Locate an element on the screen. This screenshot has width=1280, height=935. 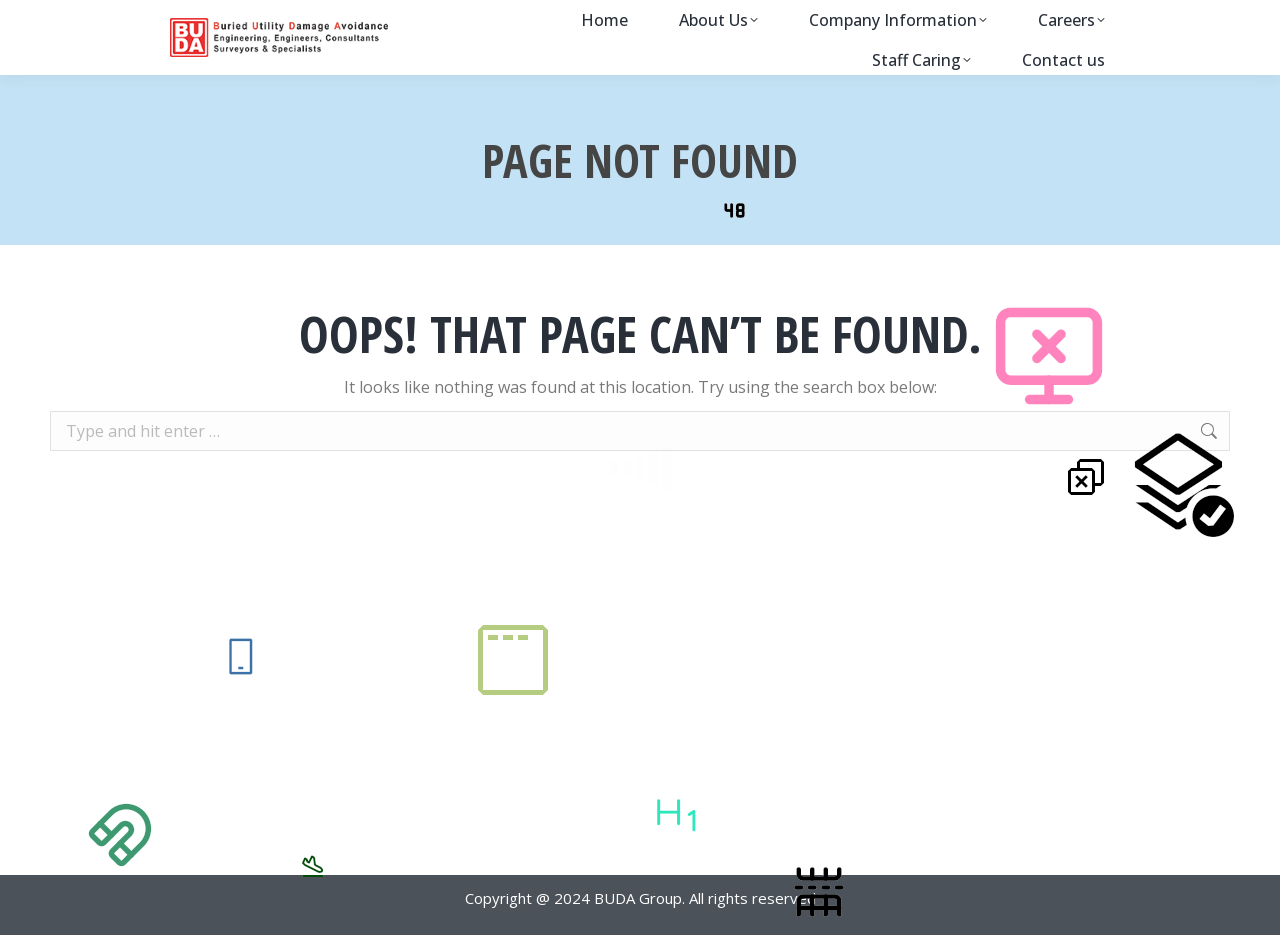
view active layers in the editor is located at coordinates (1178, 481).